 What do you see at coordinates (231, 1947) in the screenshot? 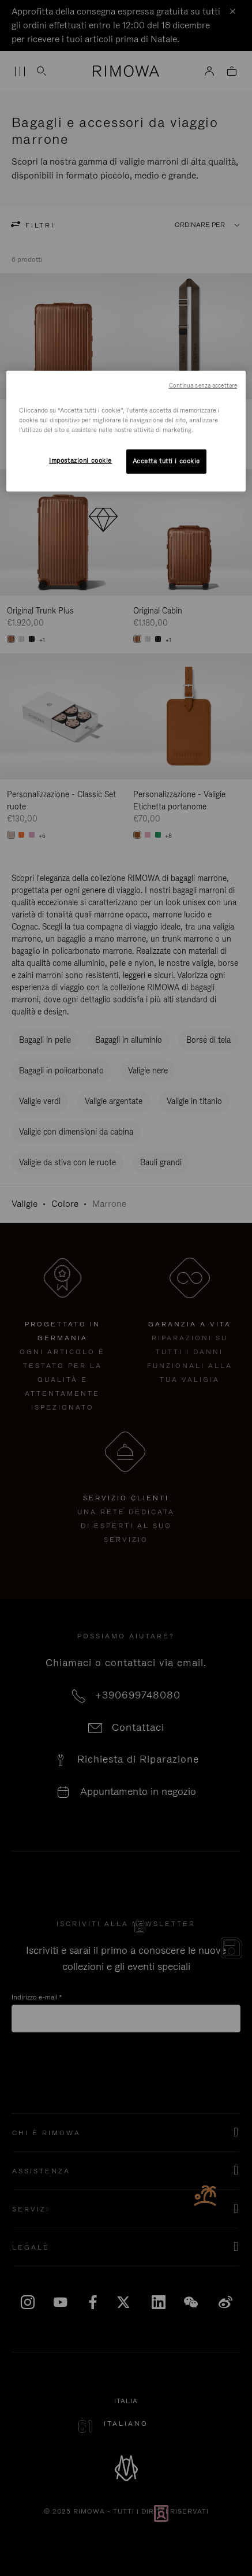
I see `save current file or document` at bounding box center [231, 1947].